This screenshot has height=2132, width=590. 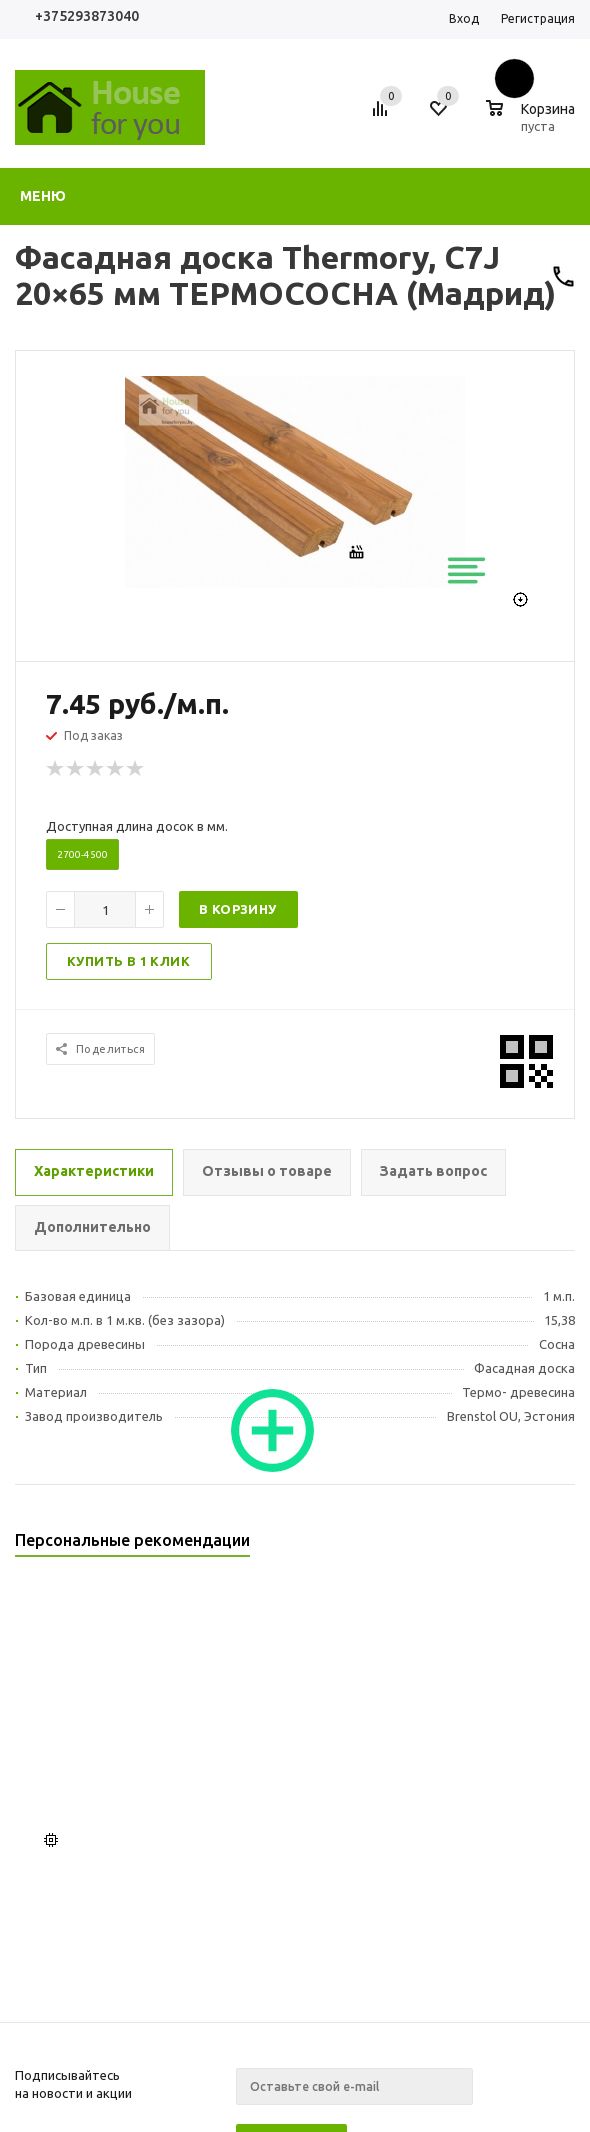 What do you see at coordinates (272, 1430) in the screenshot?
I see `add a new item` at bounding box center [272, 1430].